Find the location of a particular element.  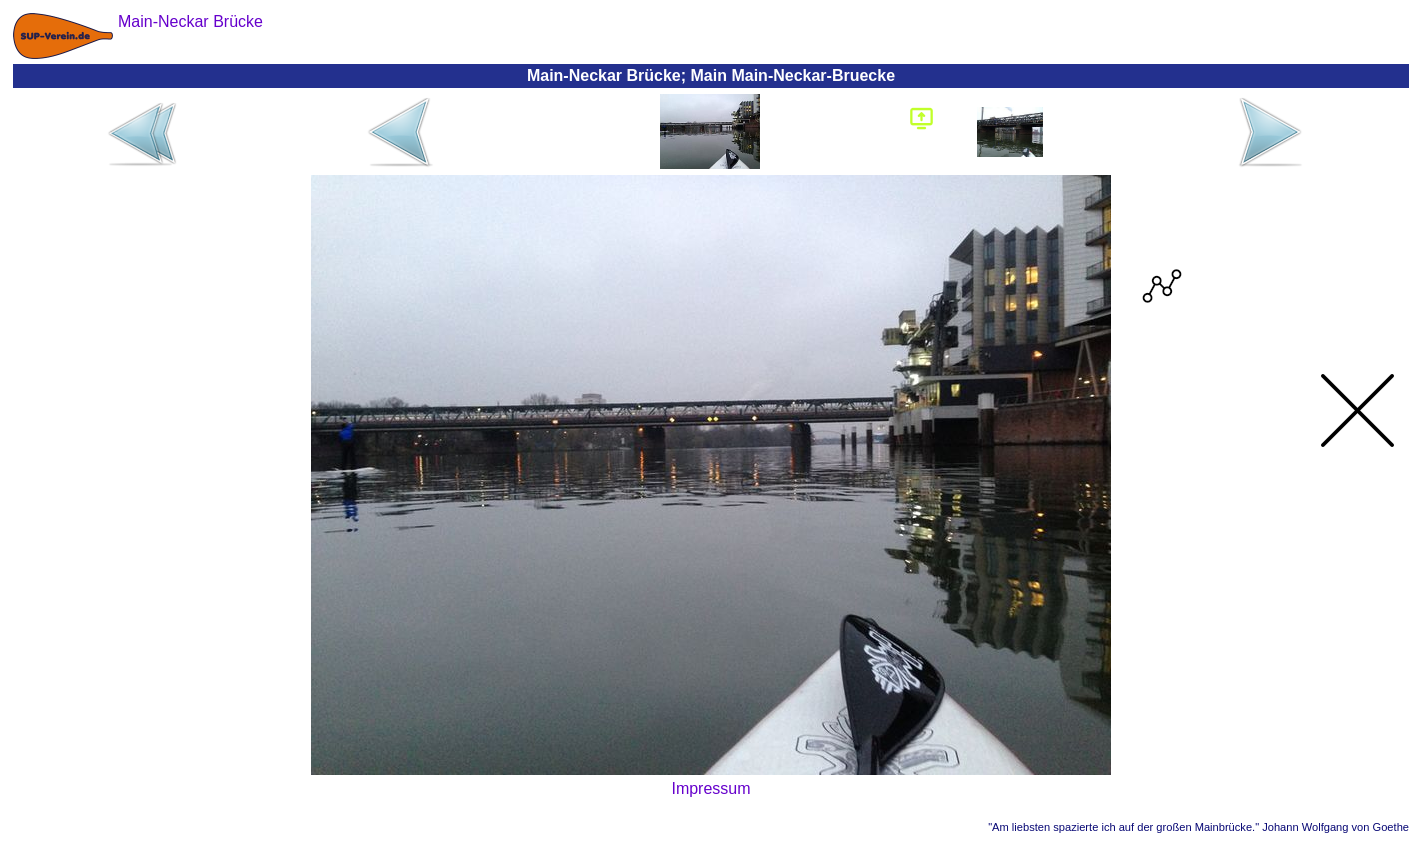

close a window or dialog is located at coordinates (1357, 410).